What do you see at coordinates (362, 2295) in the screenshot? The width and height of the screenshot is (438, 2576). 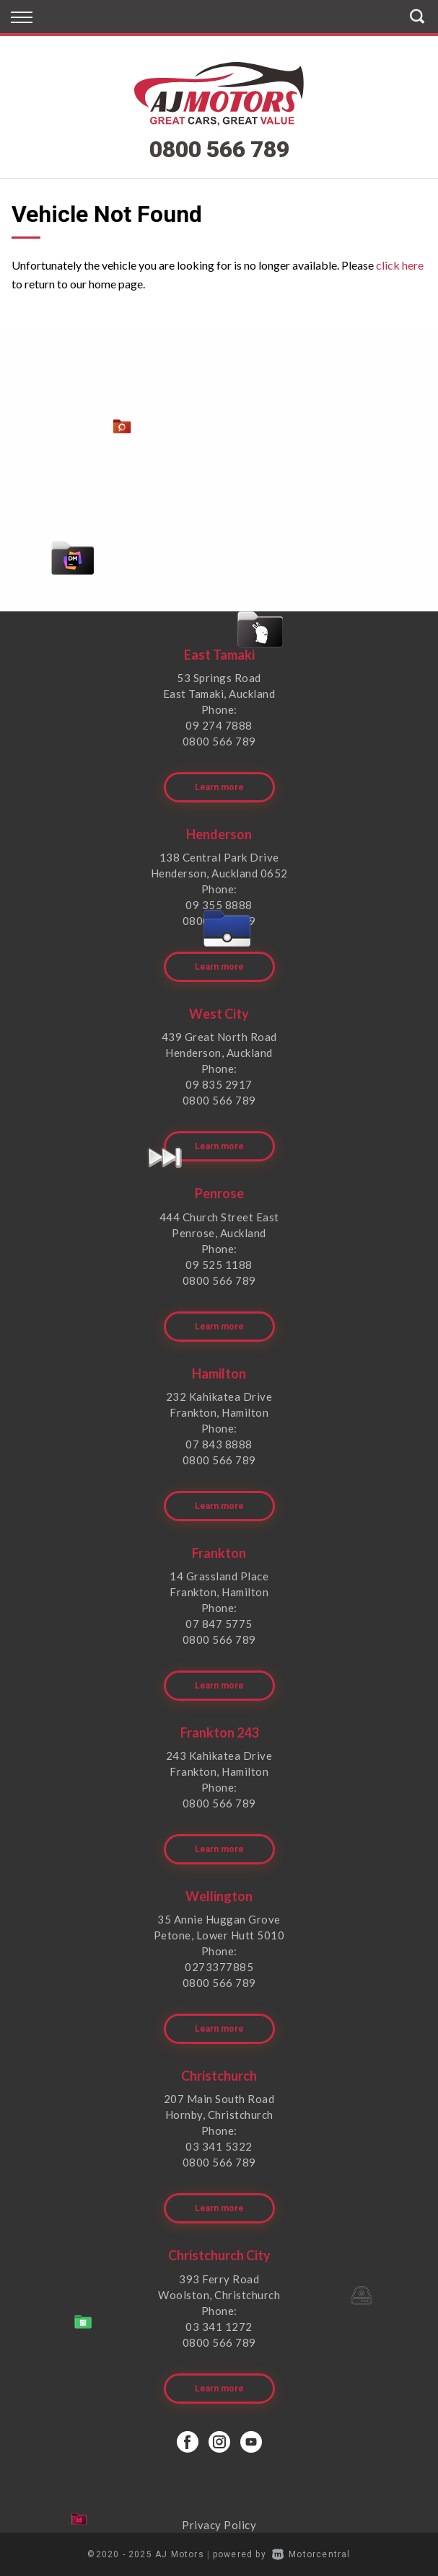 I see `indicates a firewire-connected hard drive` at bounding box center [362, 2295].